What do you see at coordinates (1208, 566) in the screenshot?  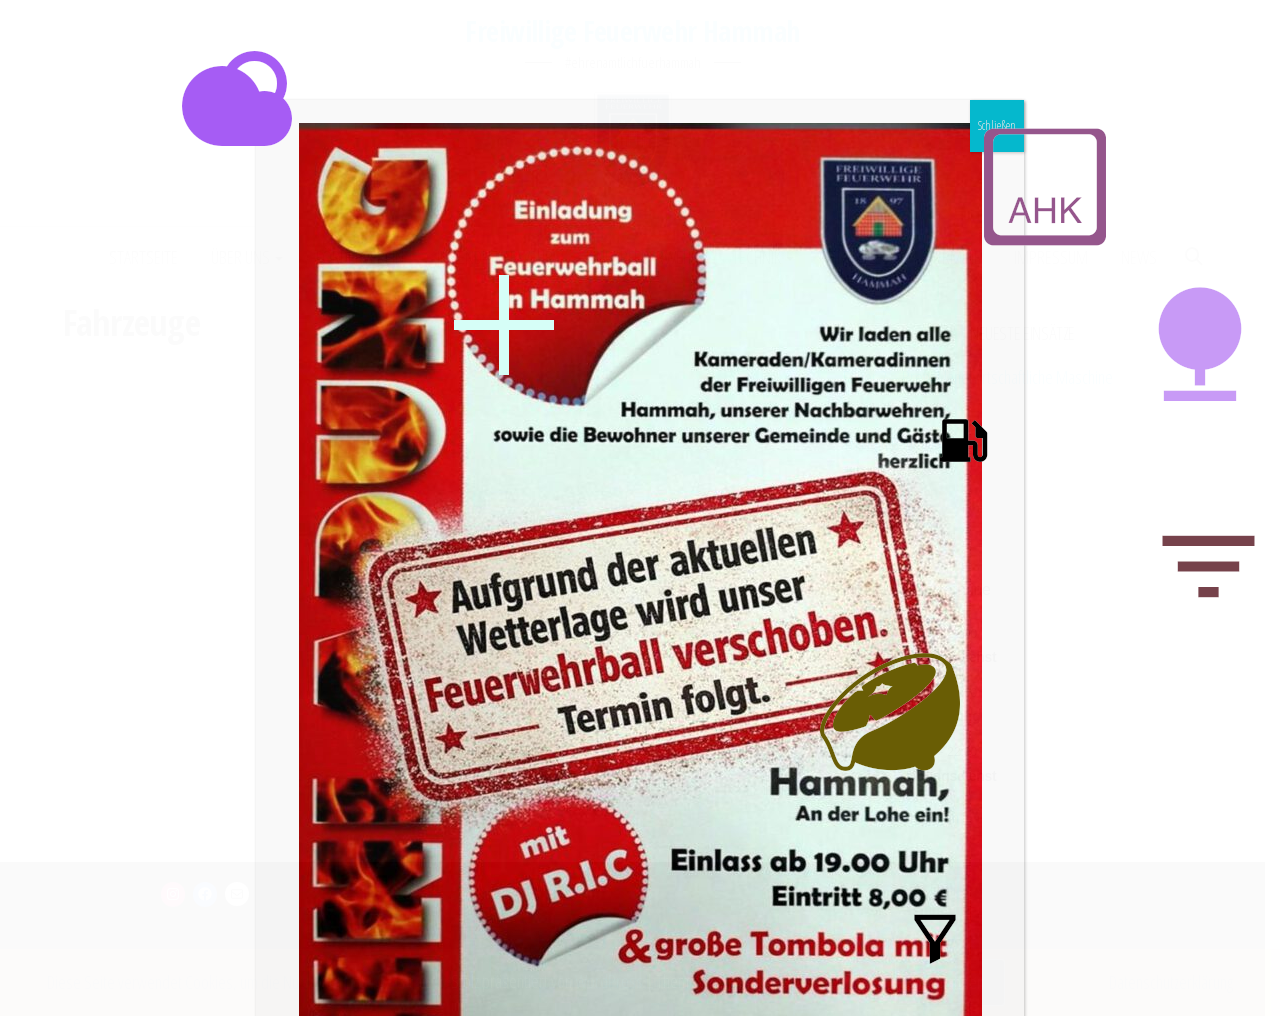 I see `filter or sort list items` at bounding box center [1208, 566].